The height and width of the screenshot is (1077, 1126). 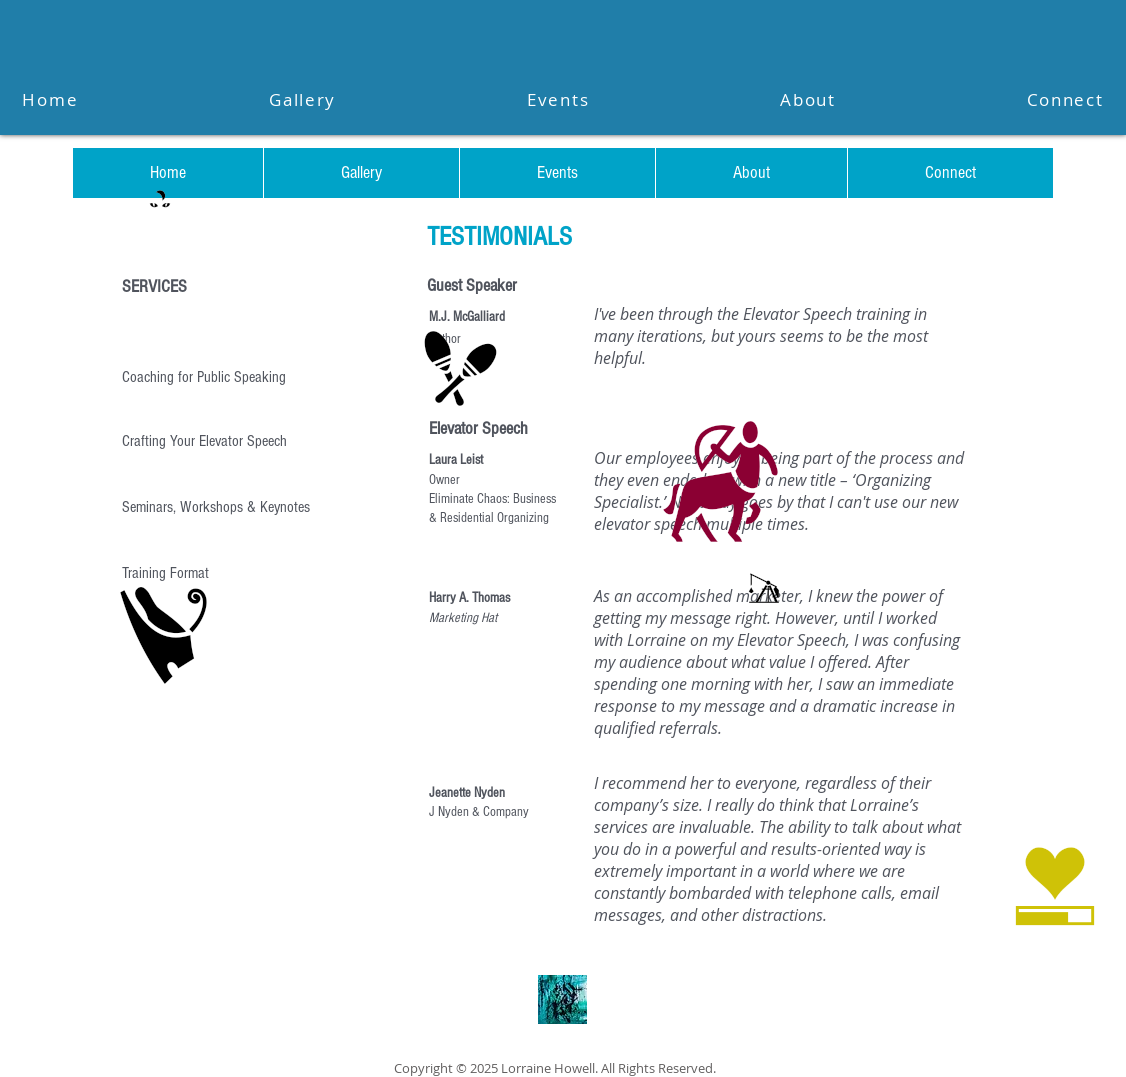 I want to click on player health or life remaining, so click(x=1055, y=886).